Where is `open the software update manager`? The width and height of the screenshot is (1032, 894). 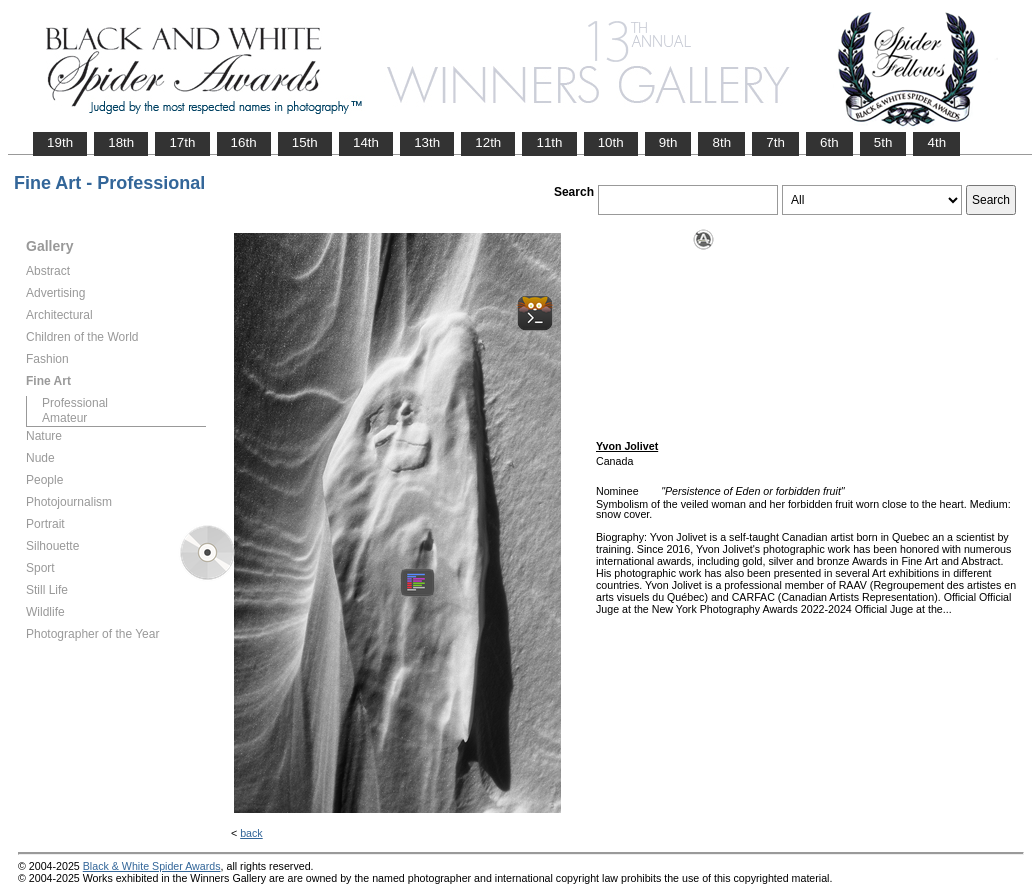
open the software update manager is located at coordinates (703, 239).